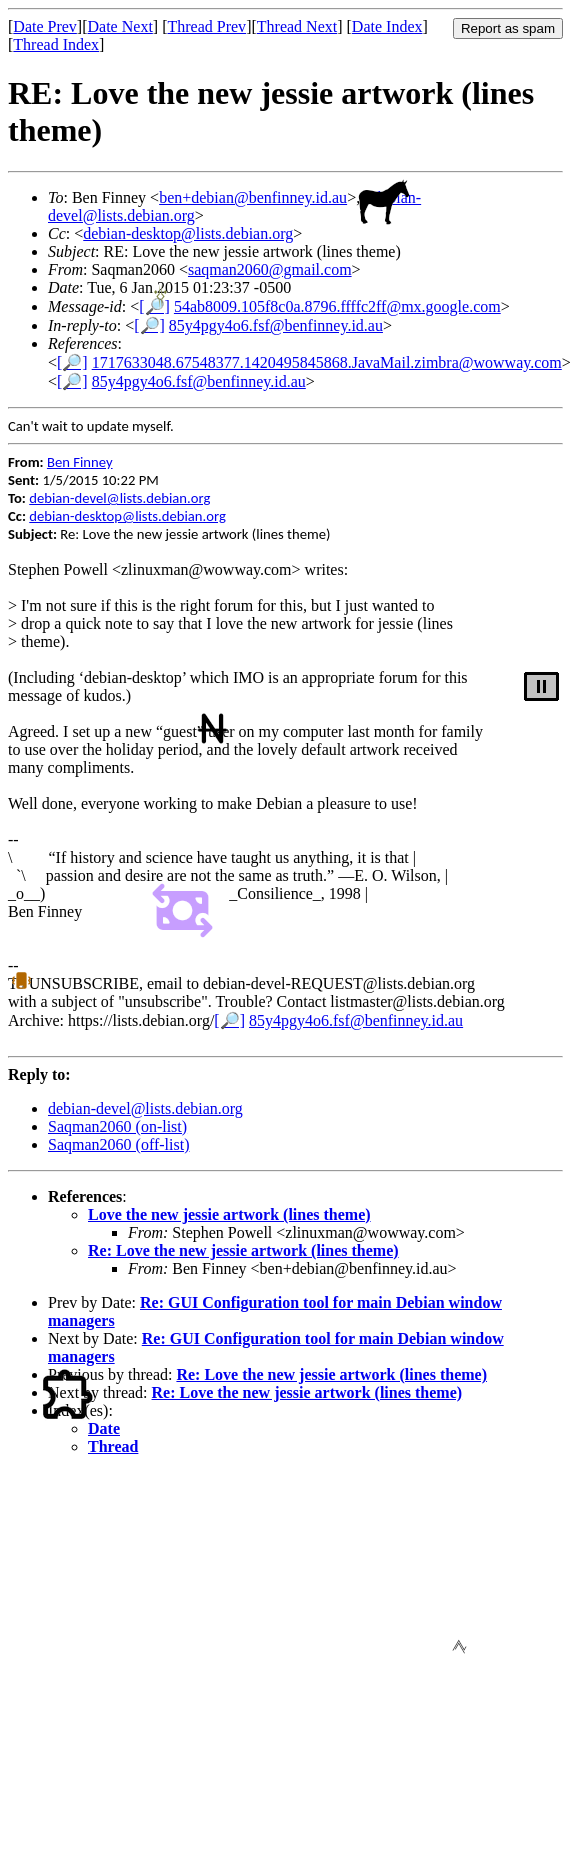  Describe the element at coordinates (212, 728) in the screenshot. I see `indicates Nigerian naira currency` at that location.